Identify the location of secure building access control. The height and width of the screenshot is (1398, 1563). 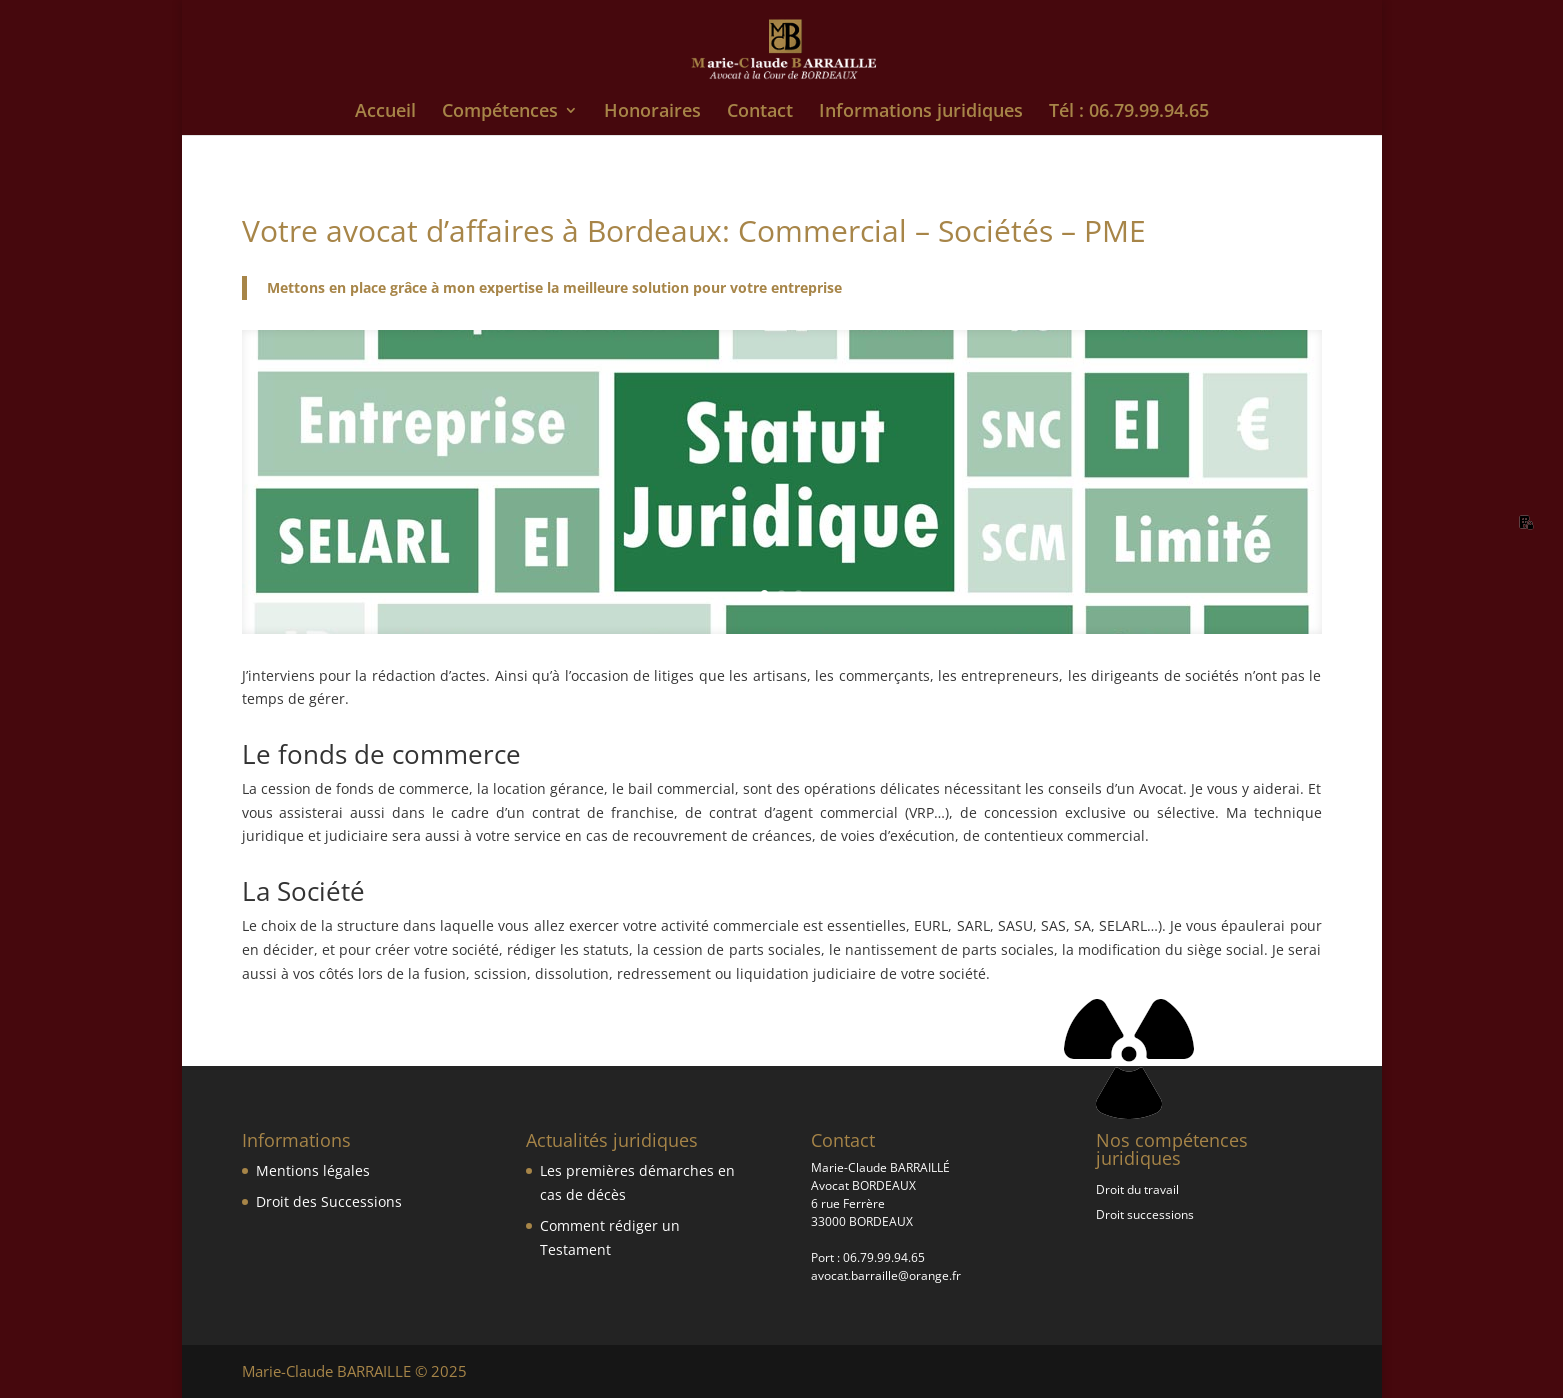
(1526, 522).